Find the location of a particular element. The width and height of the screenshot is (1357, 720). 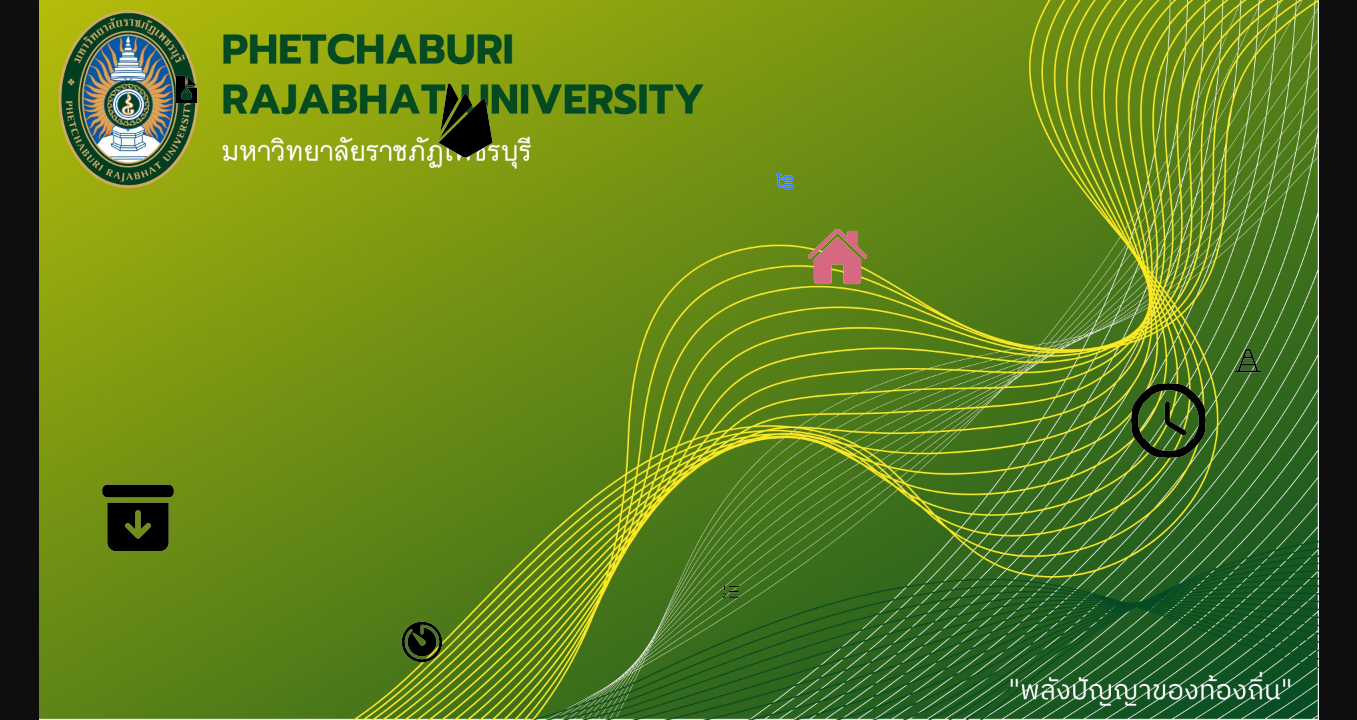

firebase platform logo is located at coordinates (465, 120).